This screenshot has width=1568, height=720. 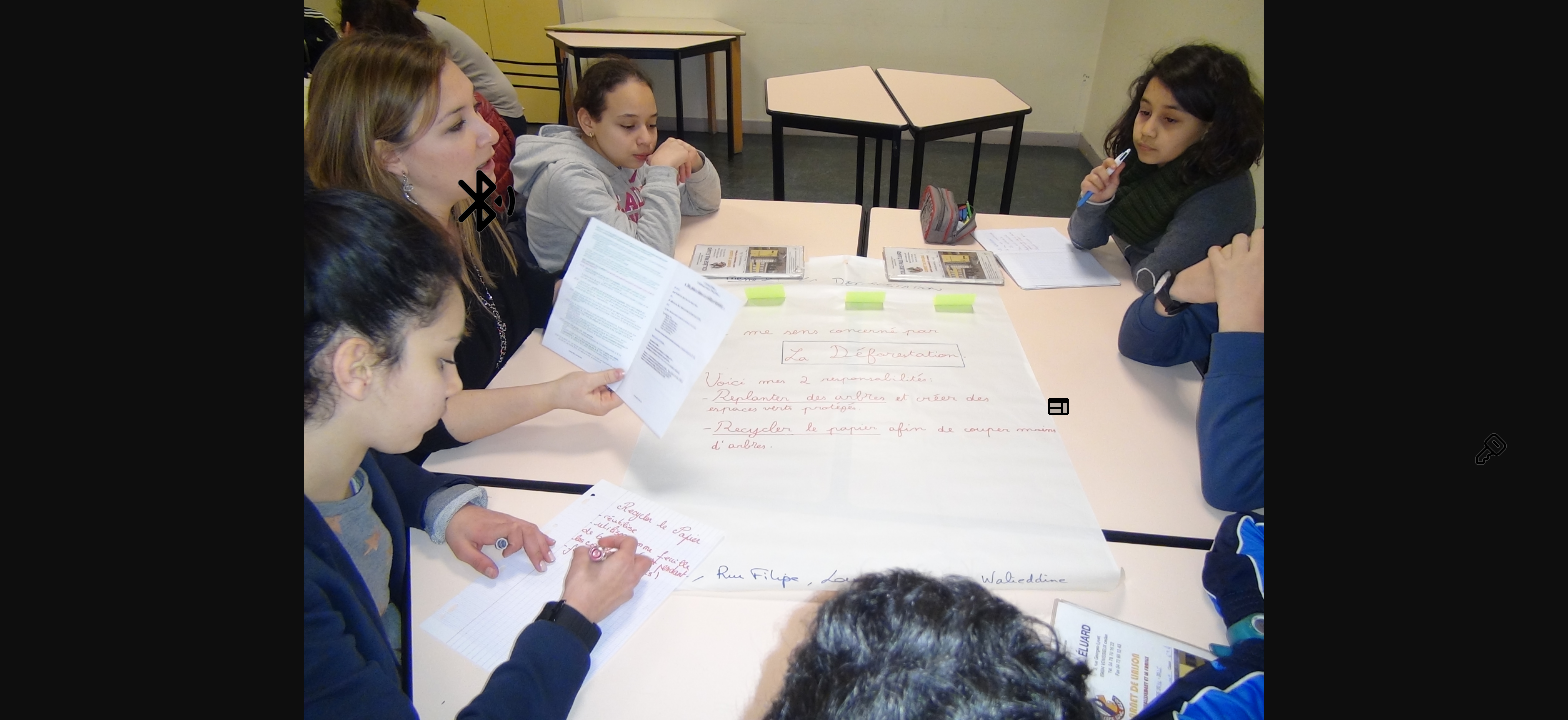 I want to click on bluetooth audio device connected, so click(x=486, y=201).